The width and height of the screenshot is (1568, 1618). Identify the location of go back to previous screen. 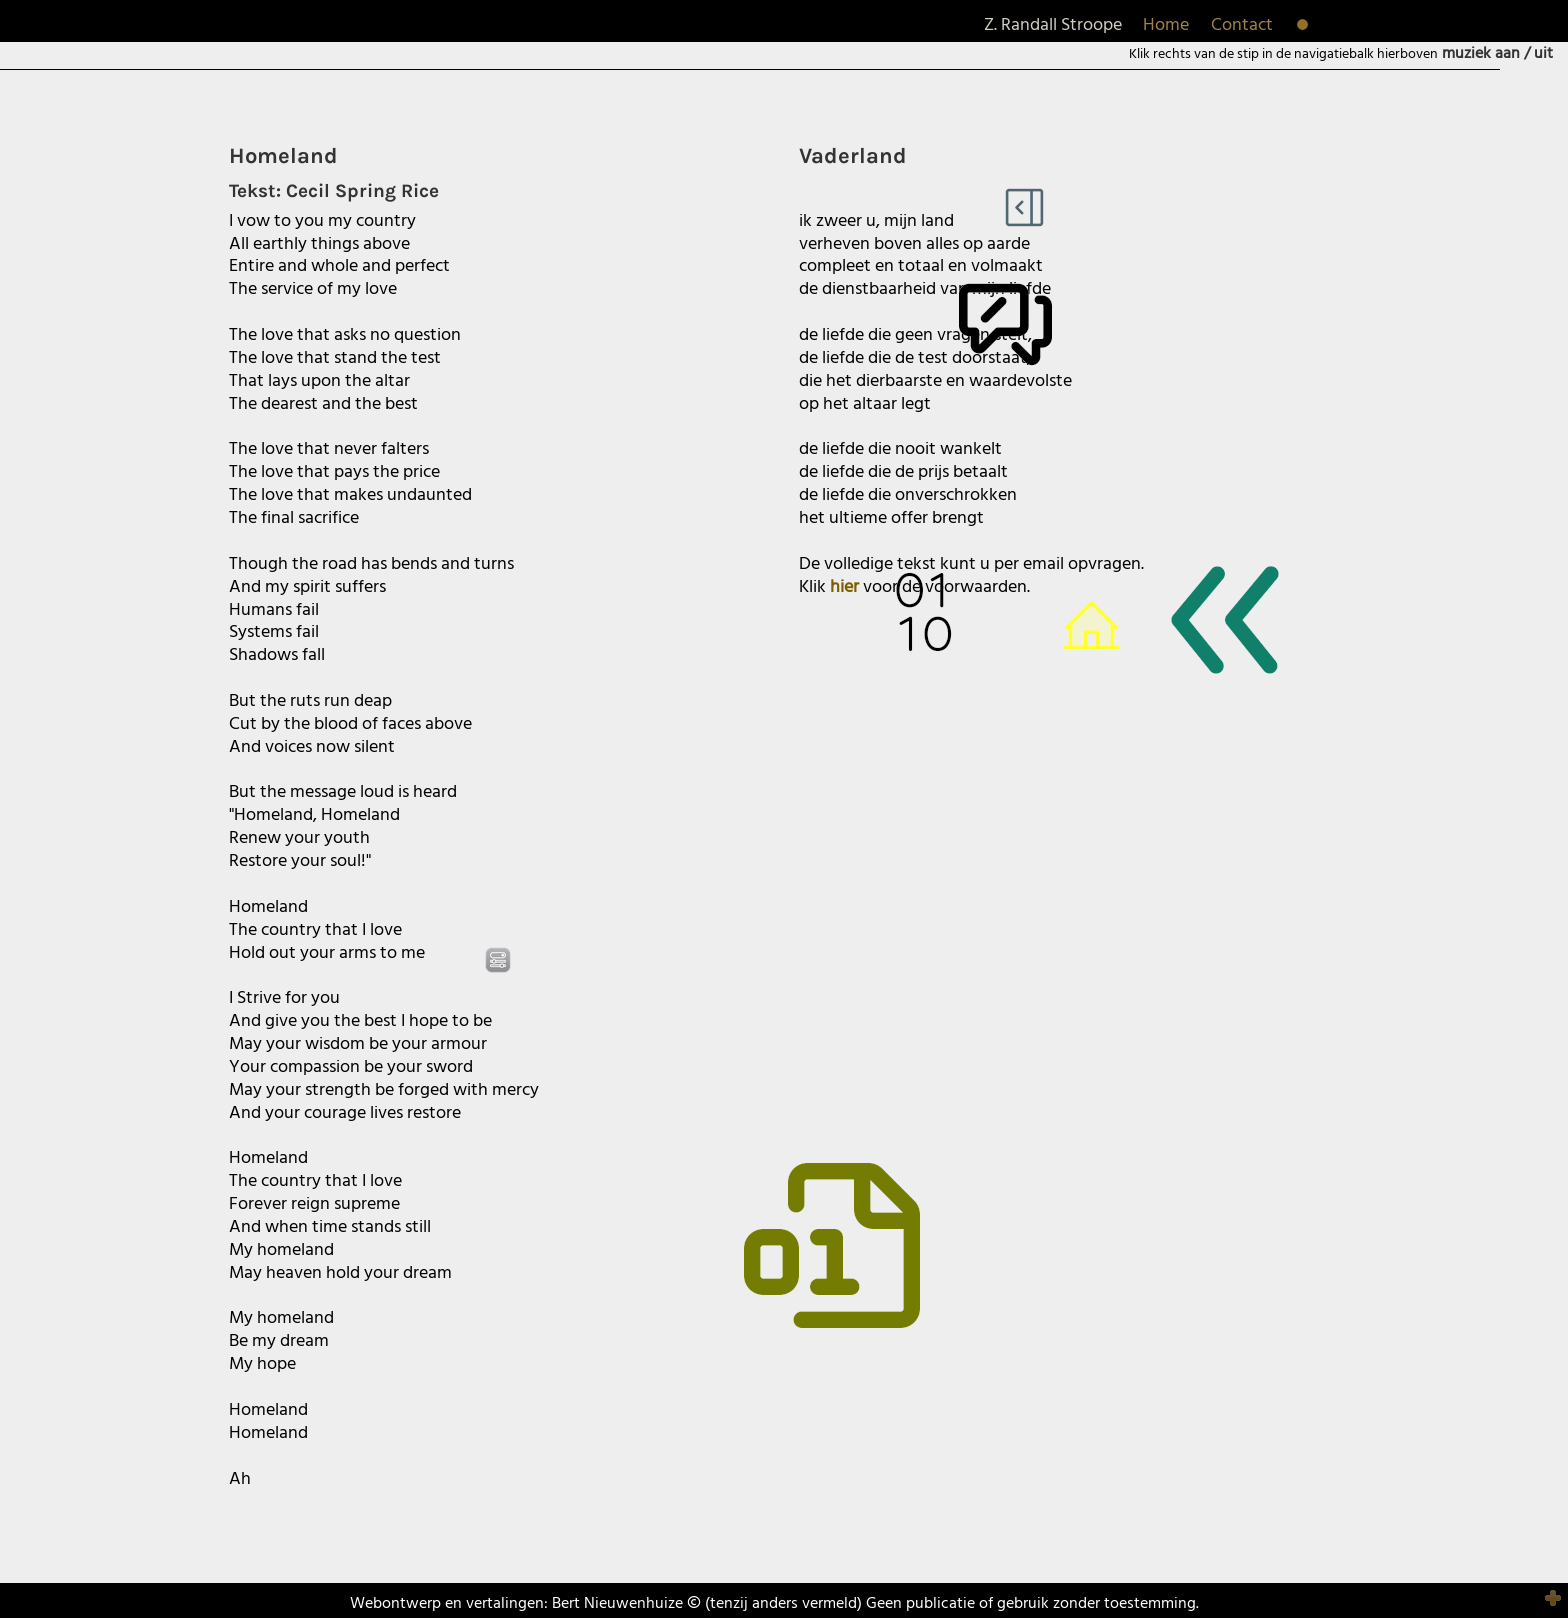
(1225, 620).